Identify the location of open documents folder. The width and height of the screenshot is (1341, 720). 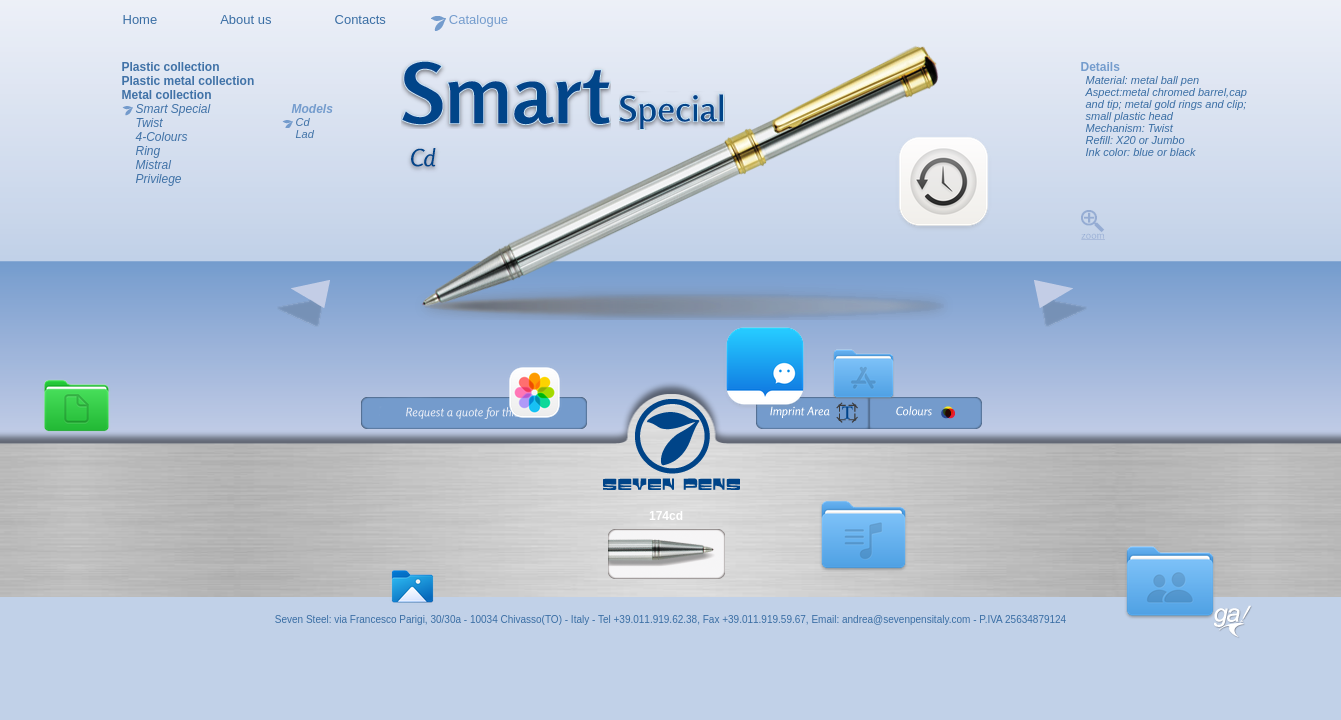
(76, 405).